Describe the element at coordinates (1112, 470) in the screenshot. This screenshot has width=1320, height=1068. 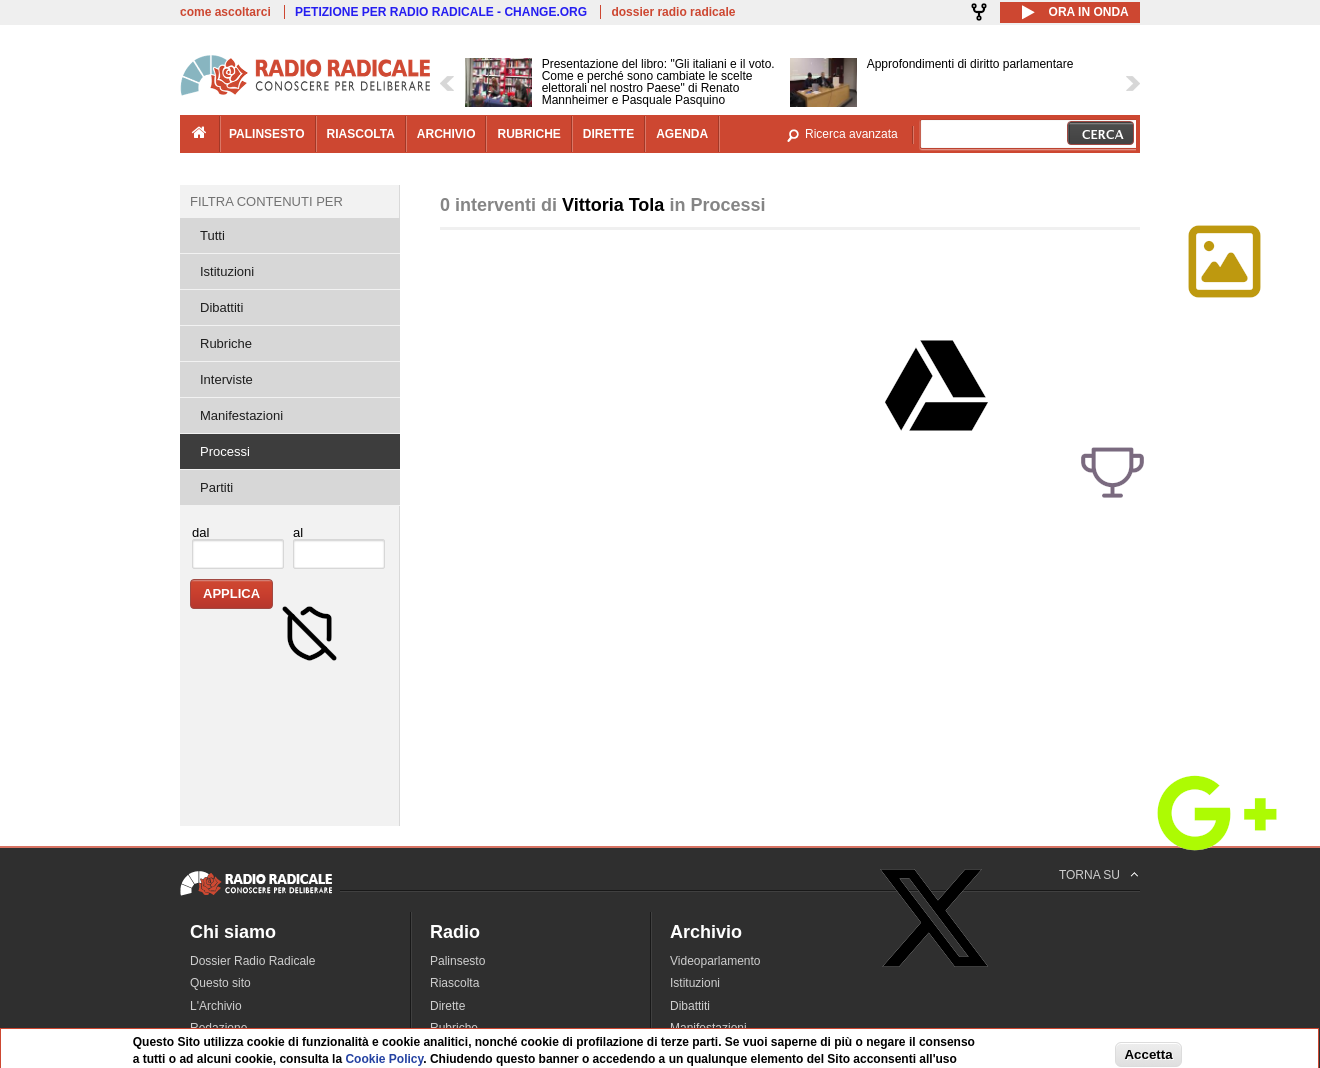
I see `view achievements or awards` at that location.